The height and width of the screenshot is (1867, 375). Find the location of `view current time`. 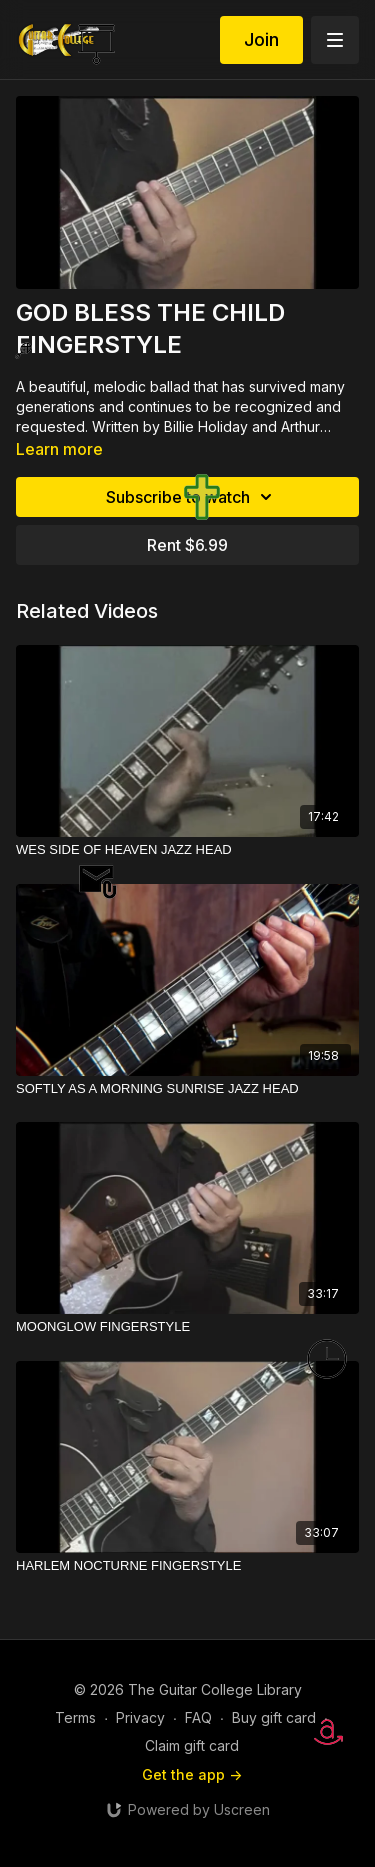

view current time is located at coordinates (327, 1359).